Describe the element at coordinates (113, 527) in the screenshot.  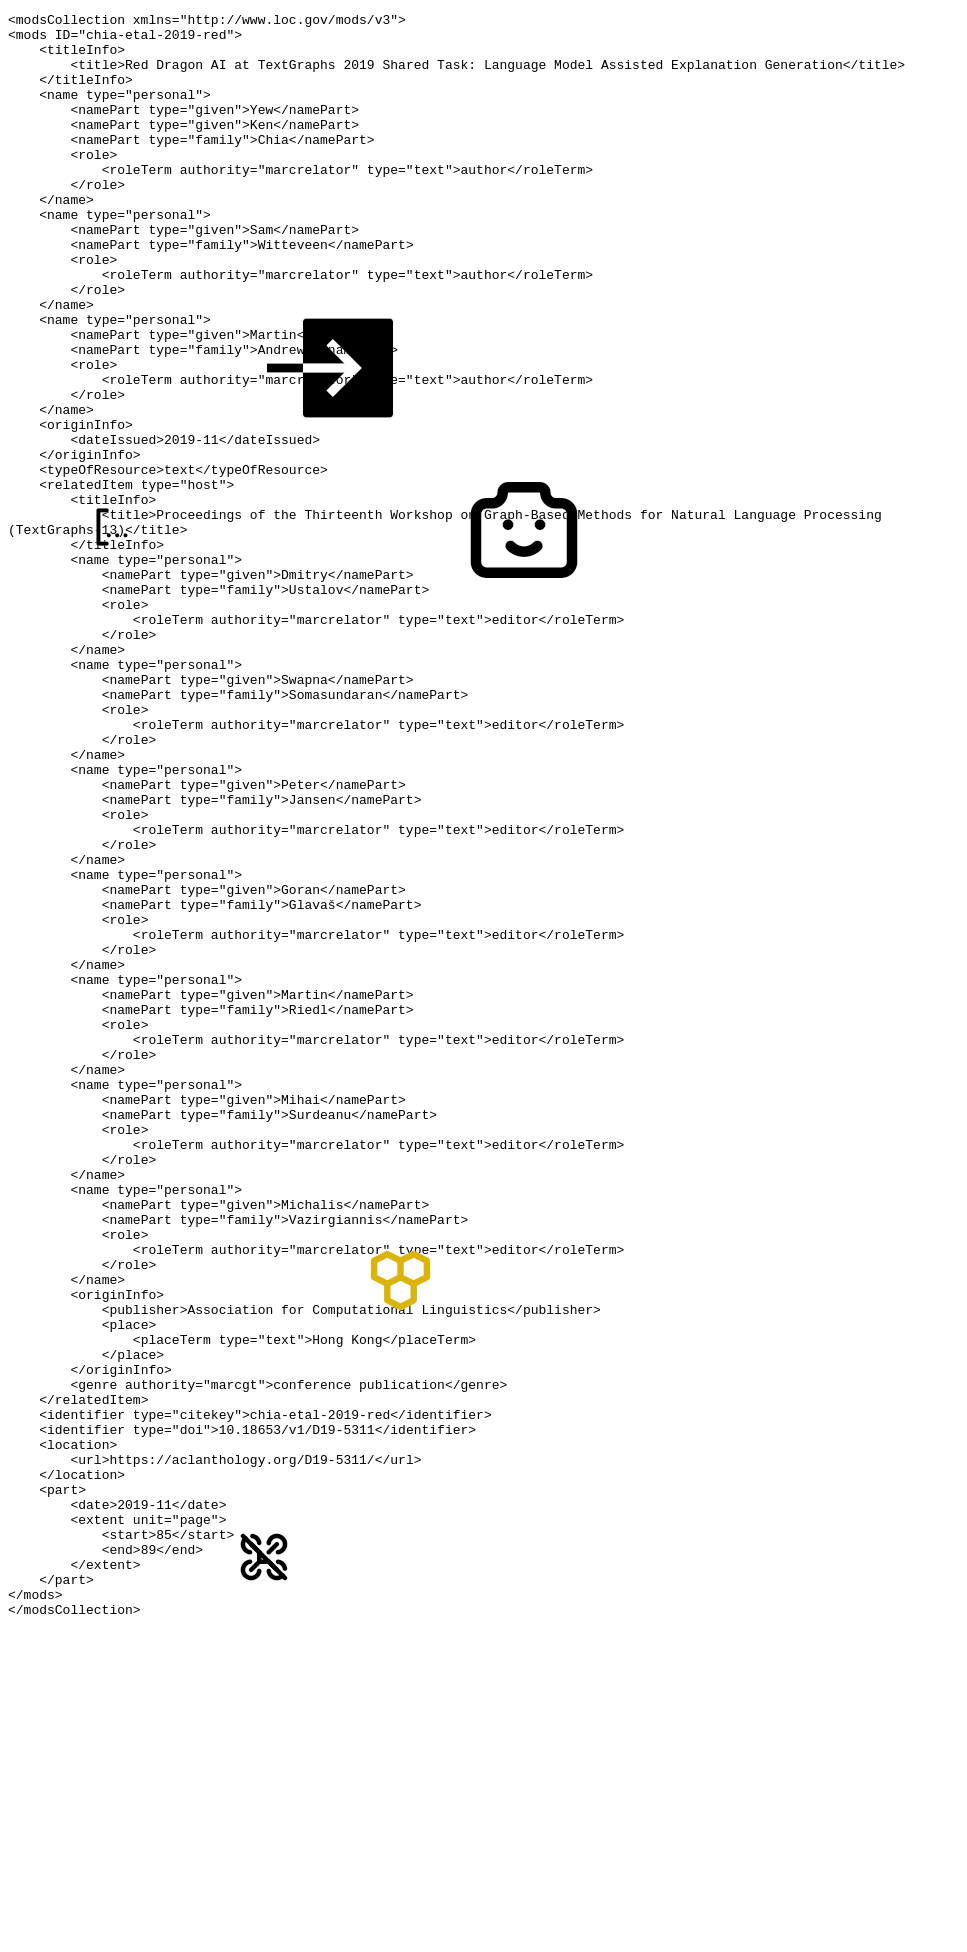
I see `indicates the start of a contained or grouped section` at that location.